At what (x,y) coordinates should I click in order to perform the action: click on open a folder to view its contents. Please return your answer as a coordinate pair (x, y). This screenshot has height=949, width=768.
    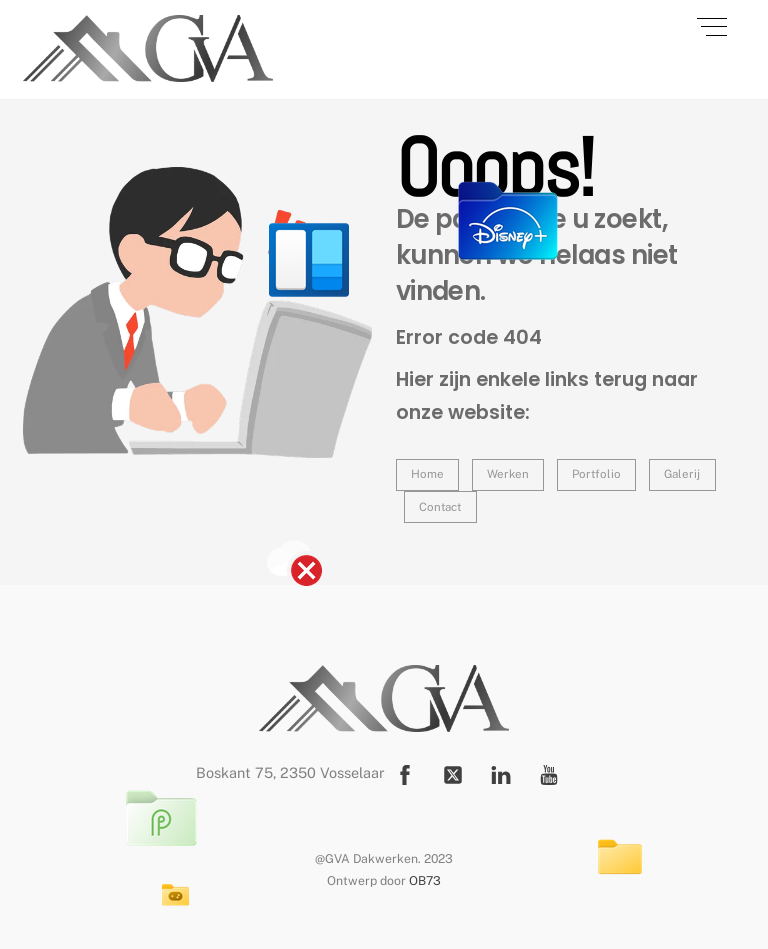
    Looking at the image, I should click on (620, 858).